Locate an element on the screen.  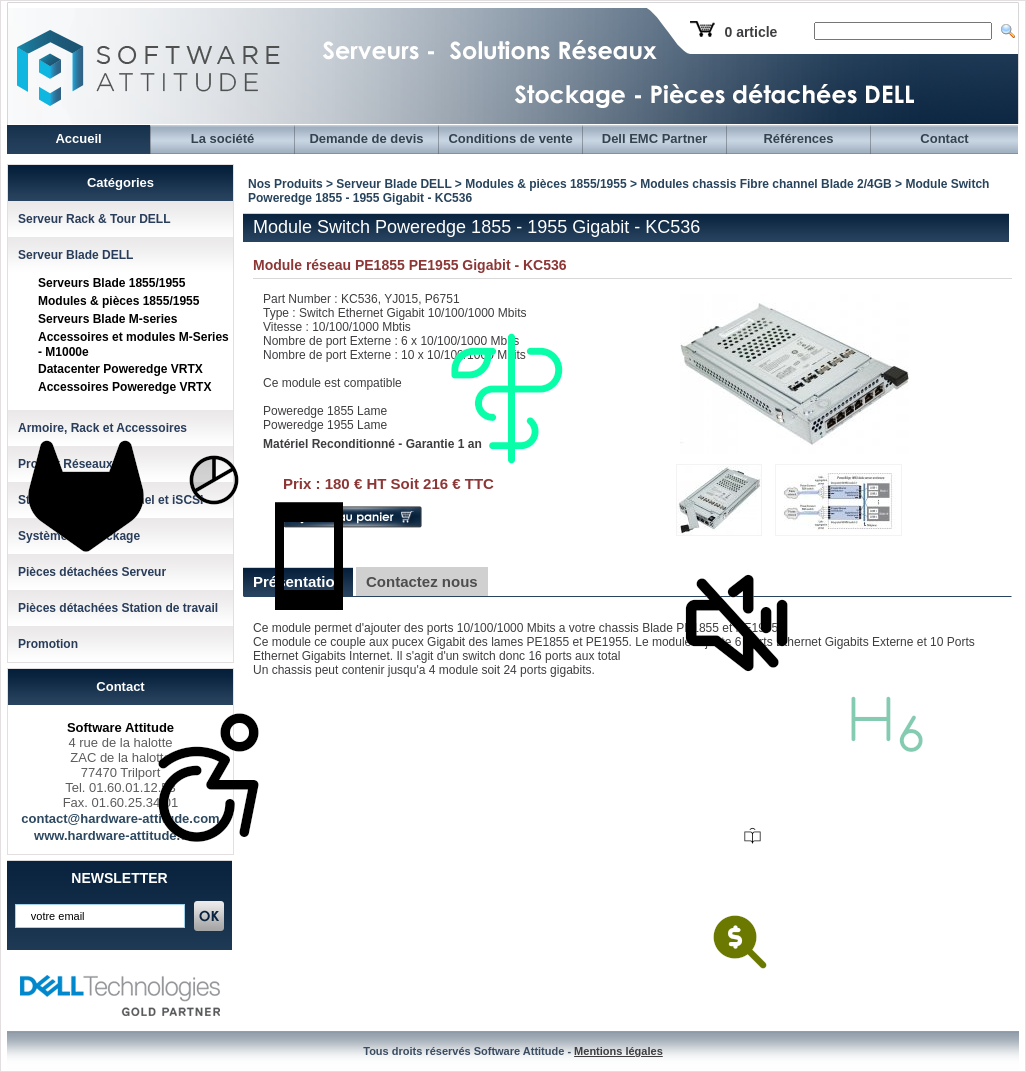
indicates mobile device or smartphone view is located at coordinates (309, 556).